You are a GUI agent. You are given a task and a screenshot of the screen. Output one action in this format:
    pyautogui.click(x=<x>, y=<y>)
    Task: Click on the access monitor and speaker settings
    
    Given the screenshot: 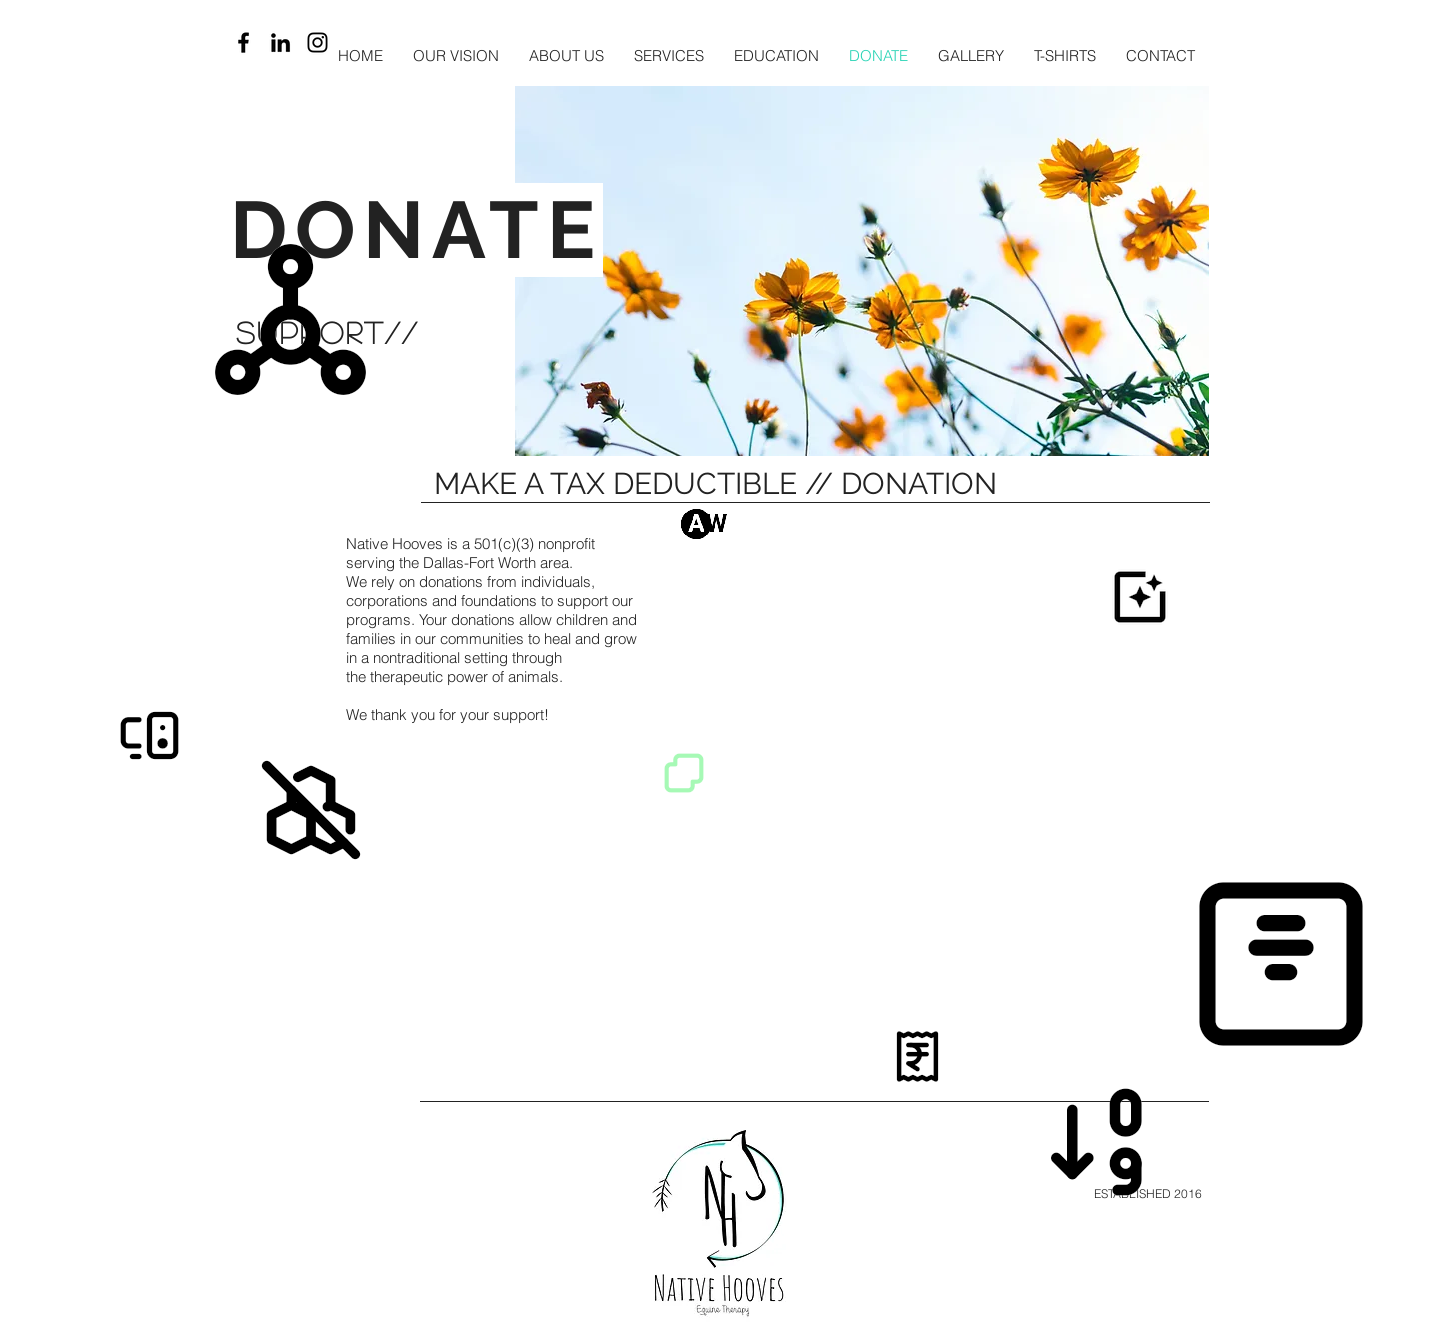 What is the action you would take?
    pyautogui.click(x=149, y=735)
    